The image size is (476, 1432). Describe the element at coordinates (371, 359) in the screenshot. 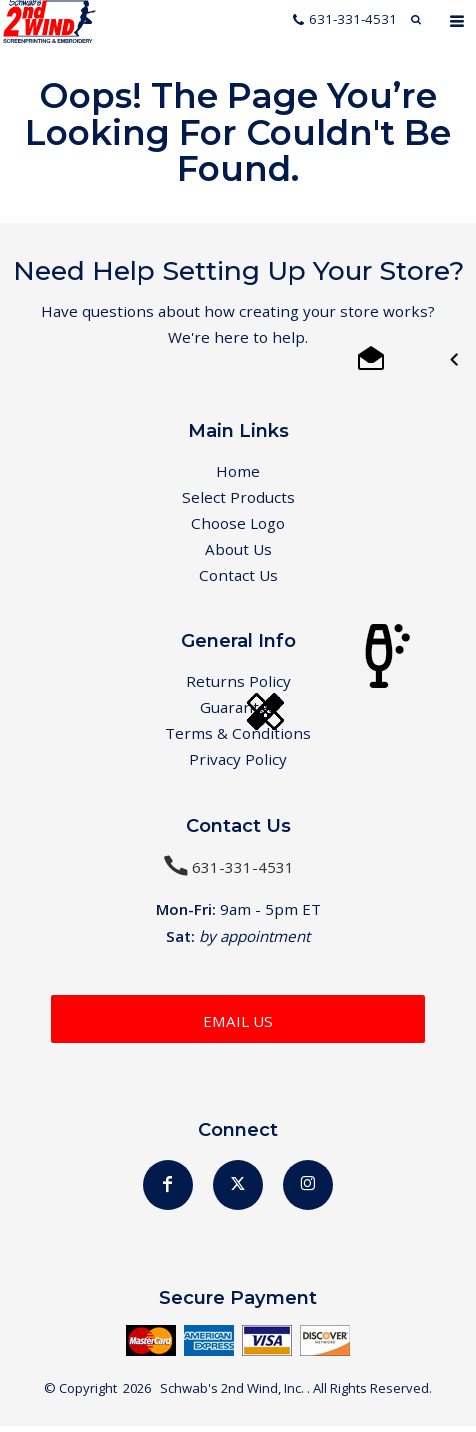

I see `view an opened or read email` at that location.